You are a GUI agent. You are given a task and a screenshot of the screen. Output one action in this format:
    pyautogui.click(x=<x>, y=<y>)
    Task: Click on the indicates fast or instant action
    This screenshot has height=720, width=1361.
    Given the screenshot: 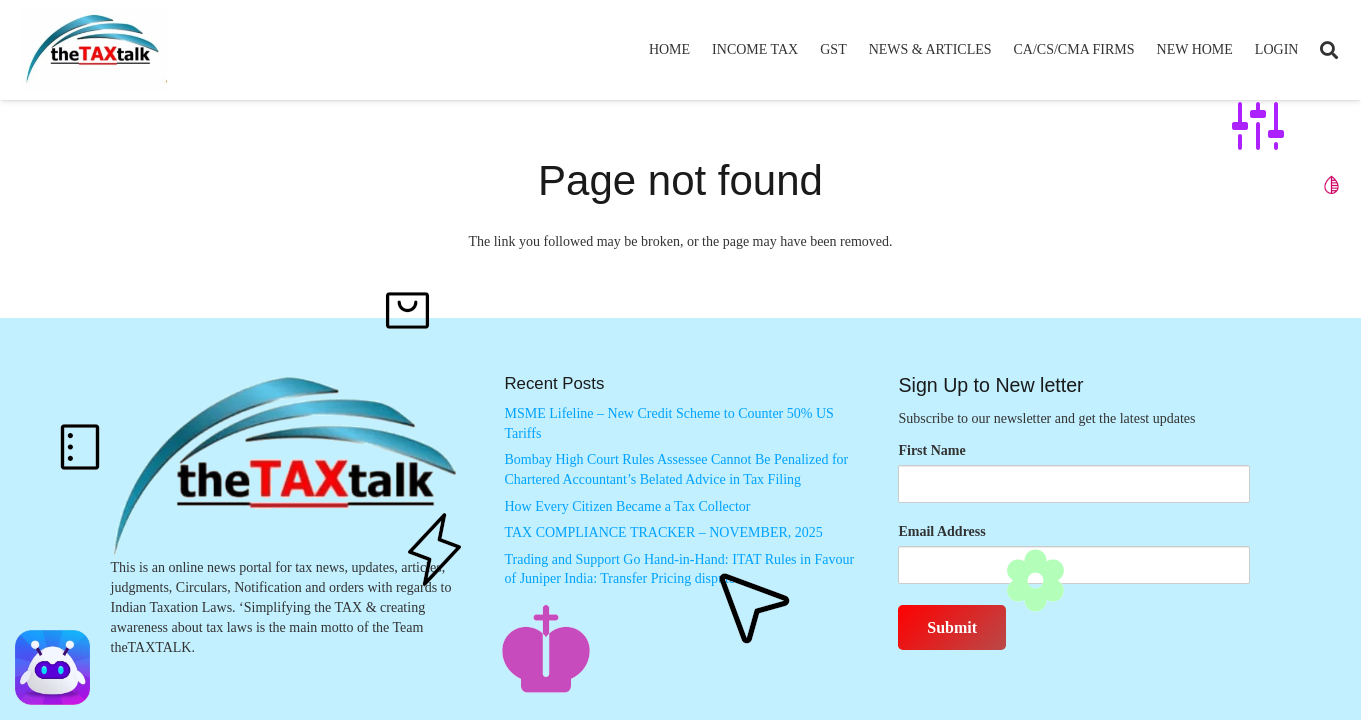 What is the action you would take?
    pyautogui.click(x=434, y=549)
    